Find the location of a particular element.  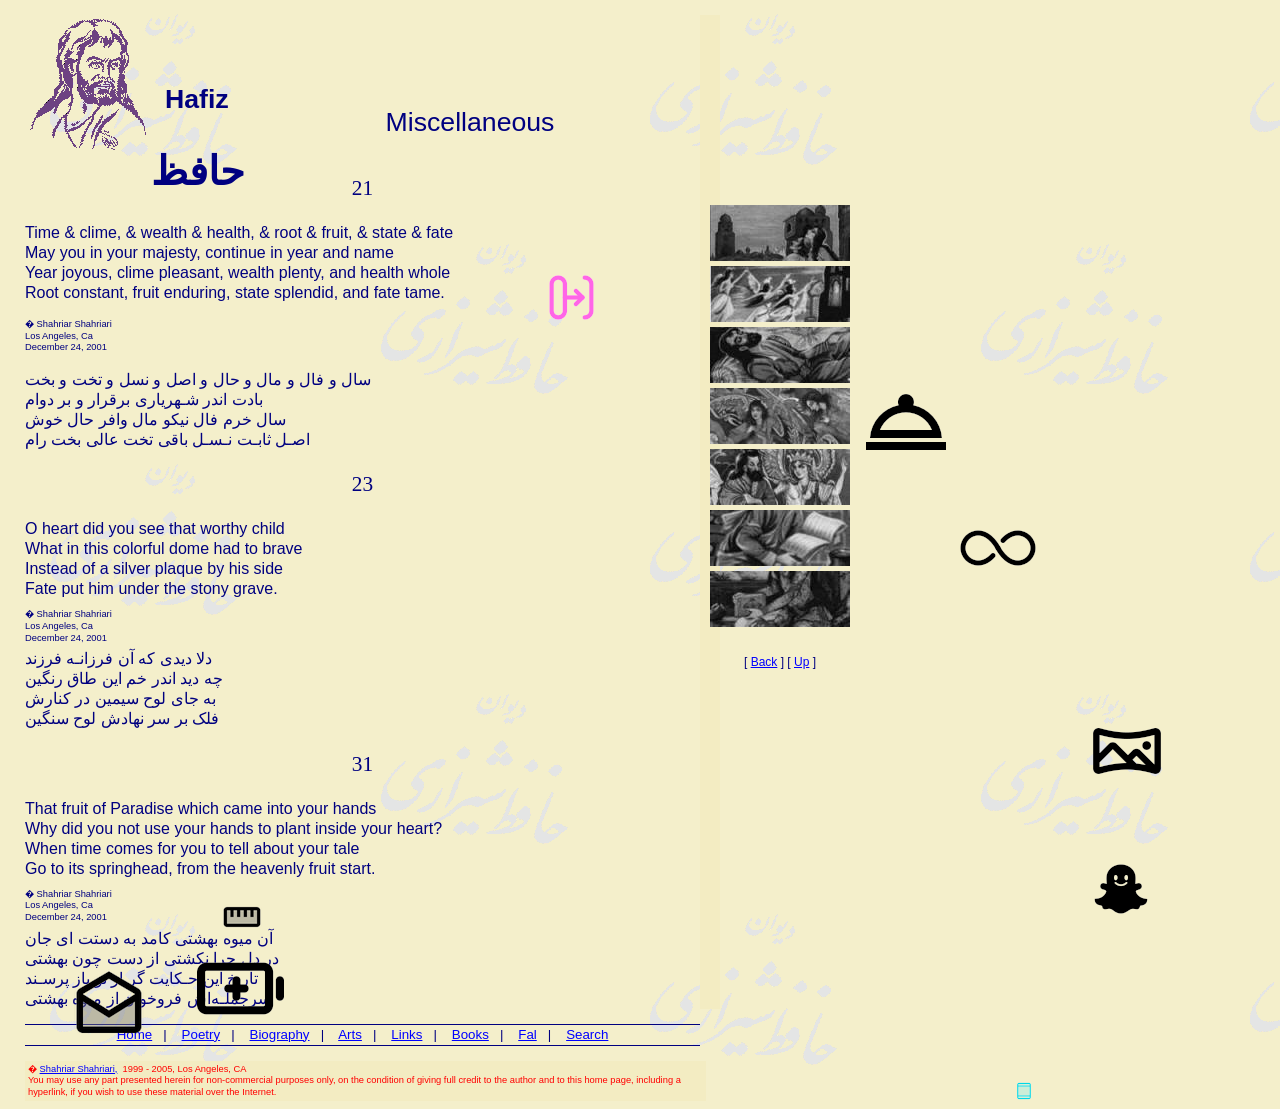

move element to the right is located at coordinates (571, 297).